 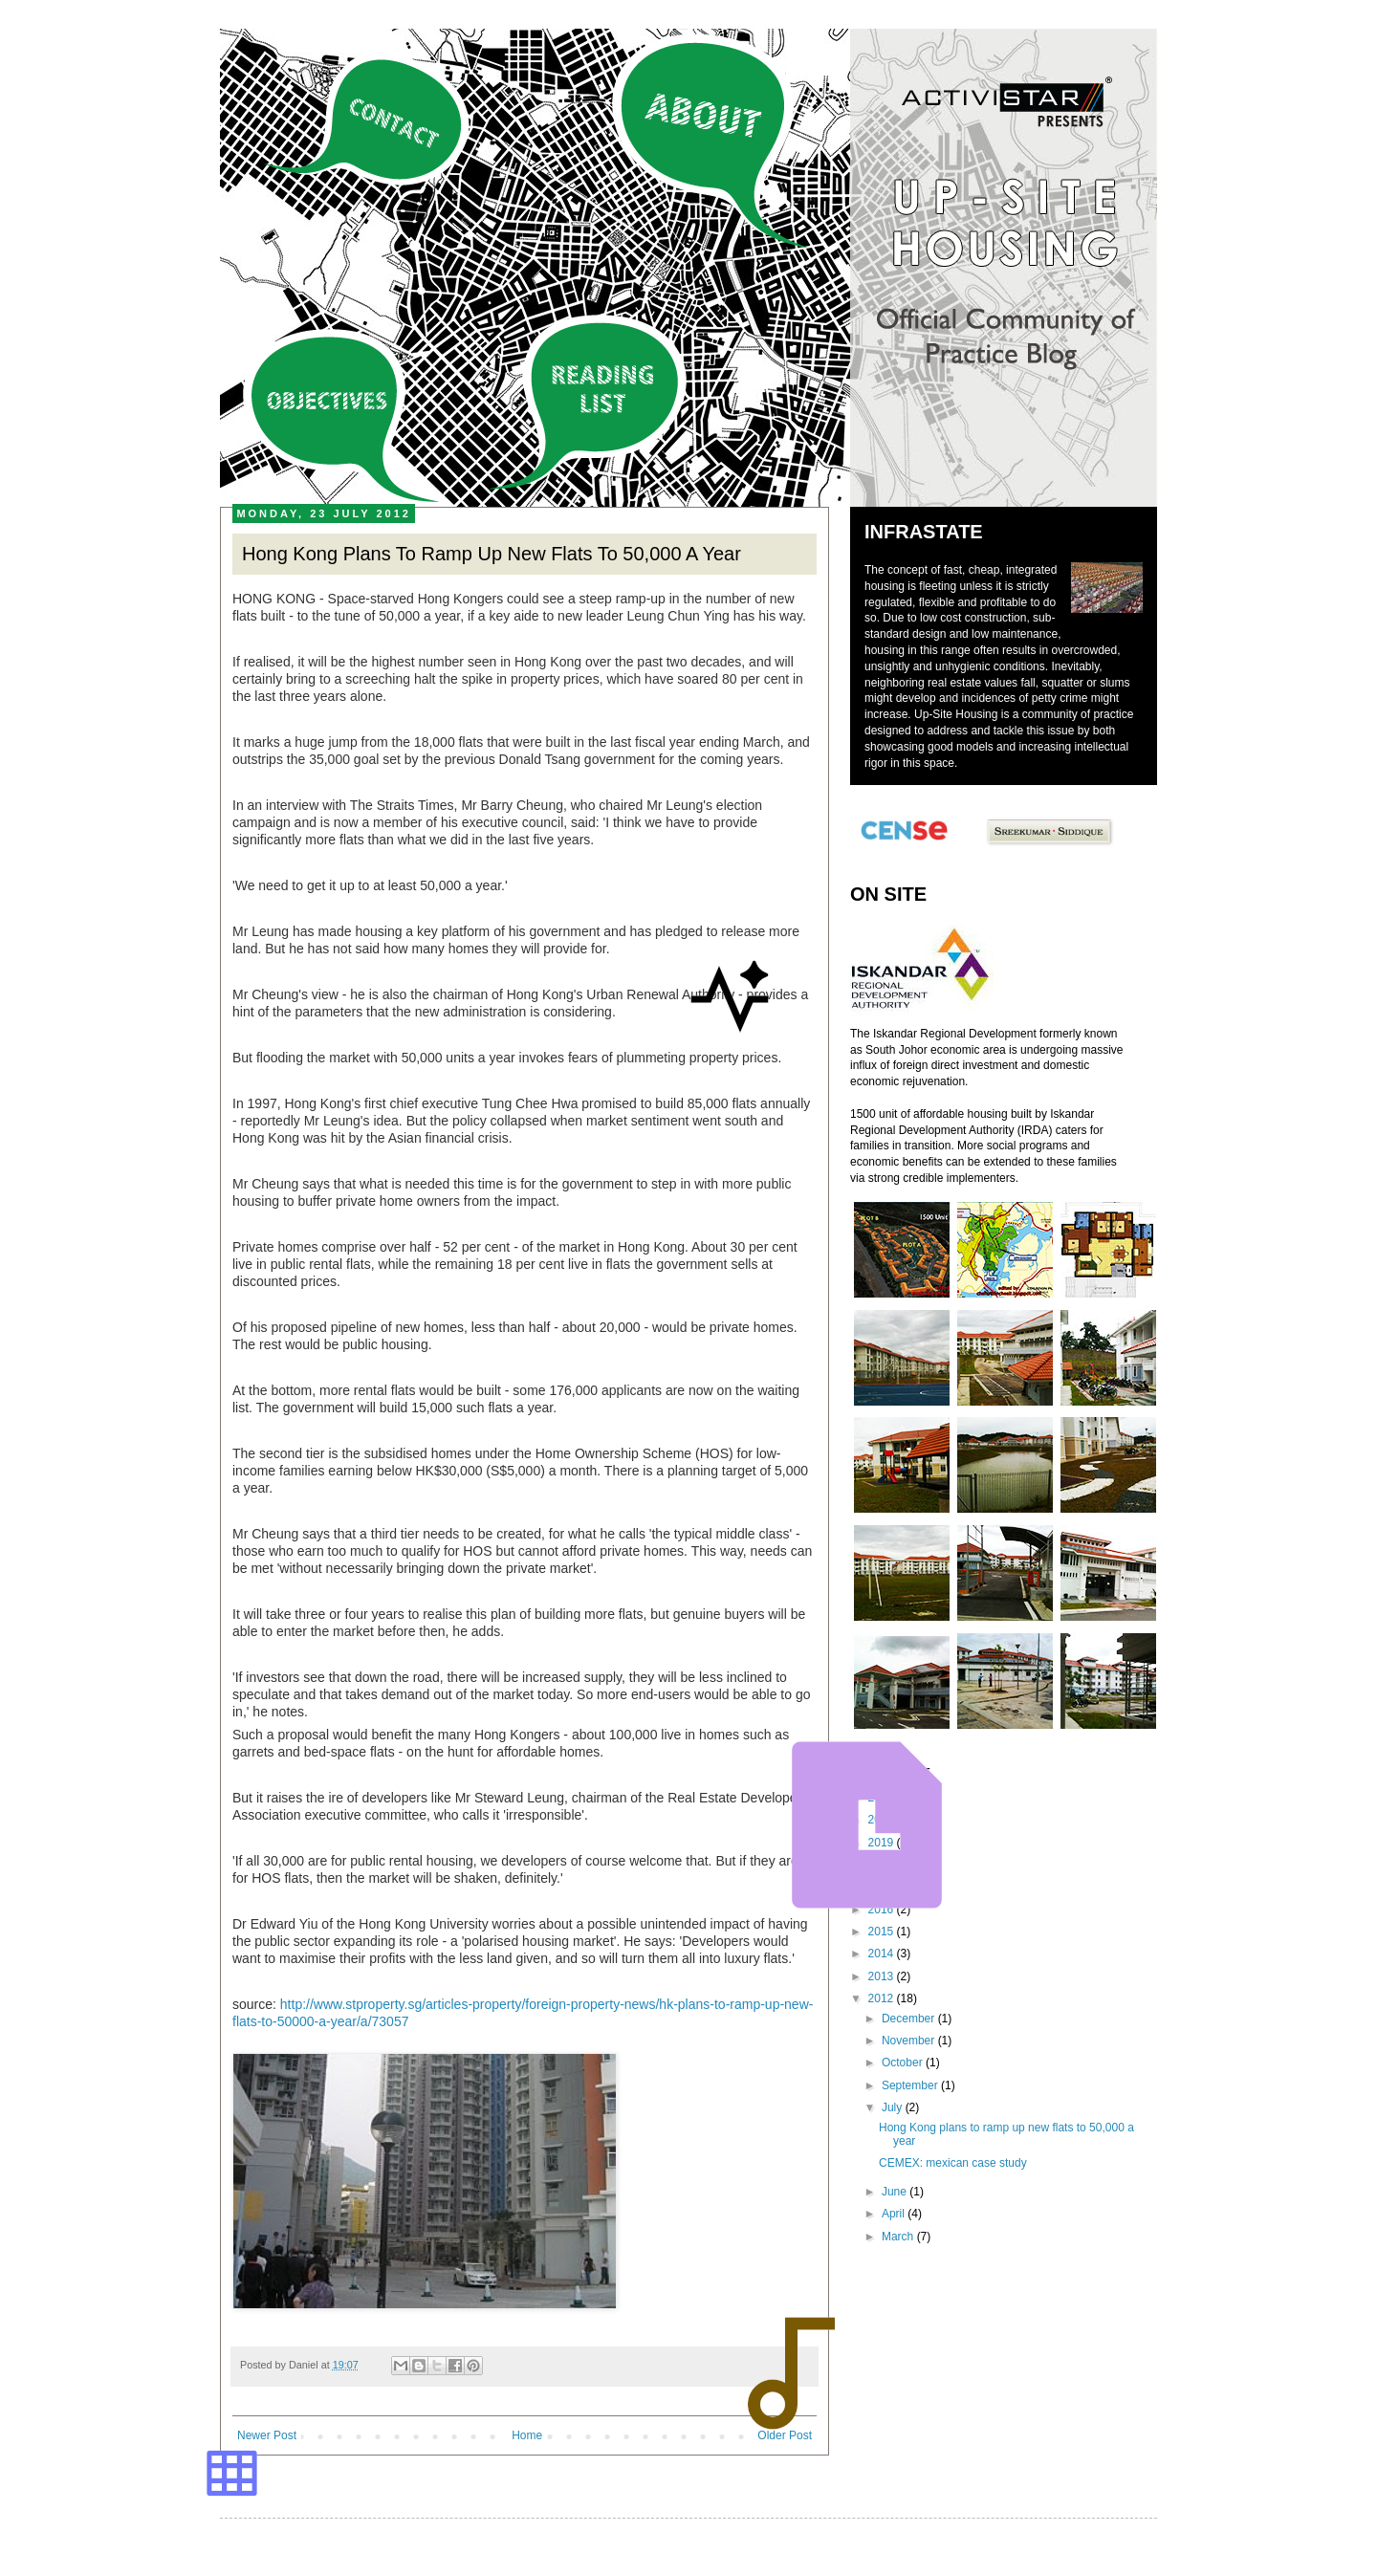 I want to click on access music library or audio files, so click(x=785, y=2373).